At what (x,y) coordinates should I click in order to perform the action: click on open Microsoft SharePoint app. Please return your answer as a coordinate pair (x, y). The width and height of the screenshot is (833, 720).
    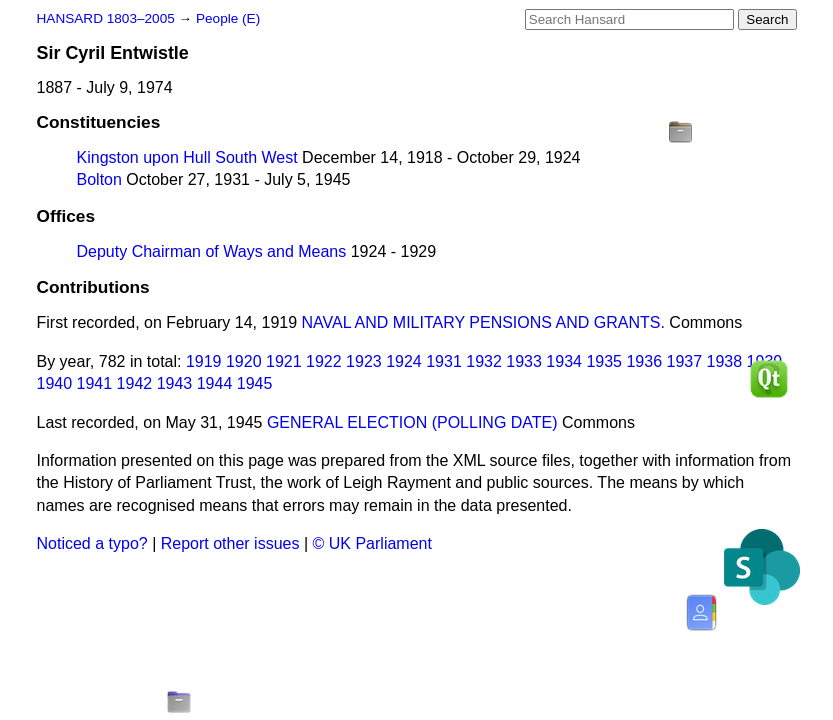
    Looking at the image, I should click on (762, 567).